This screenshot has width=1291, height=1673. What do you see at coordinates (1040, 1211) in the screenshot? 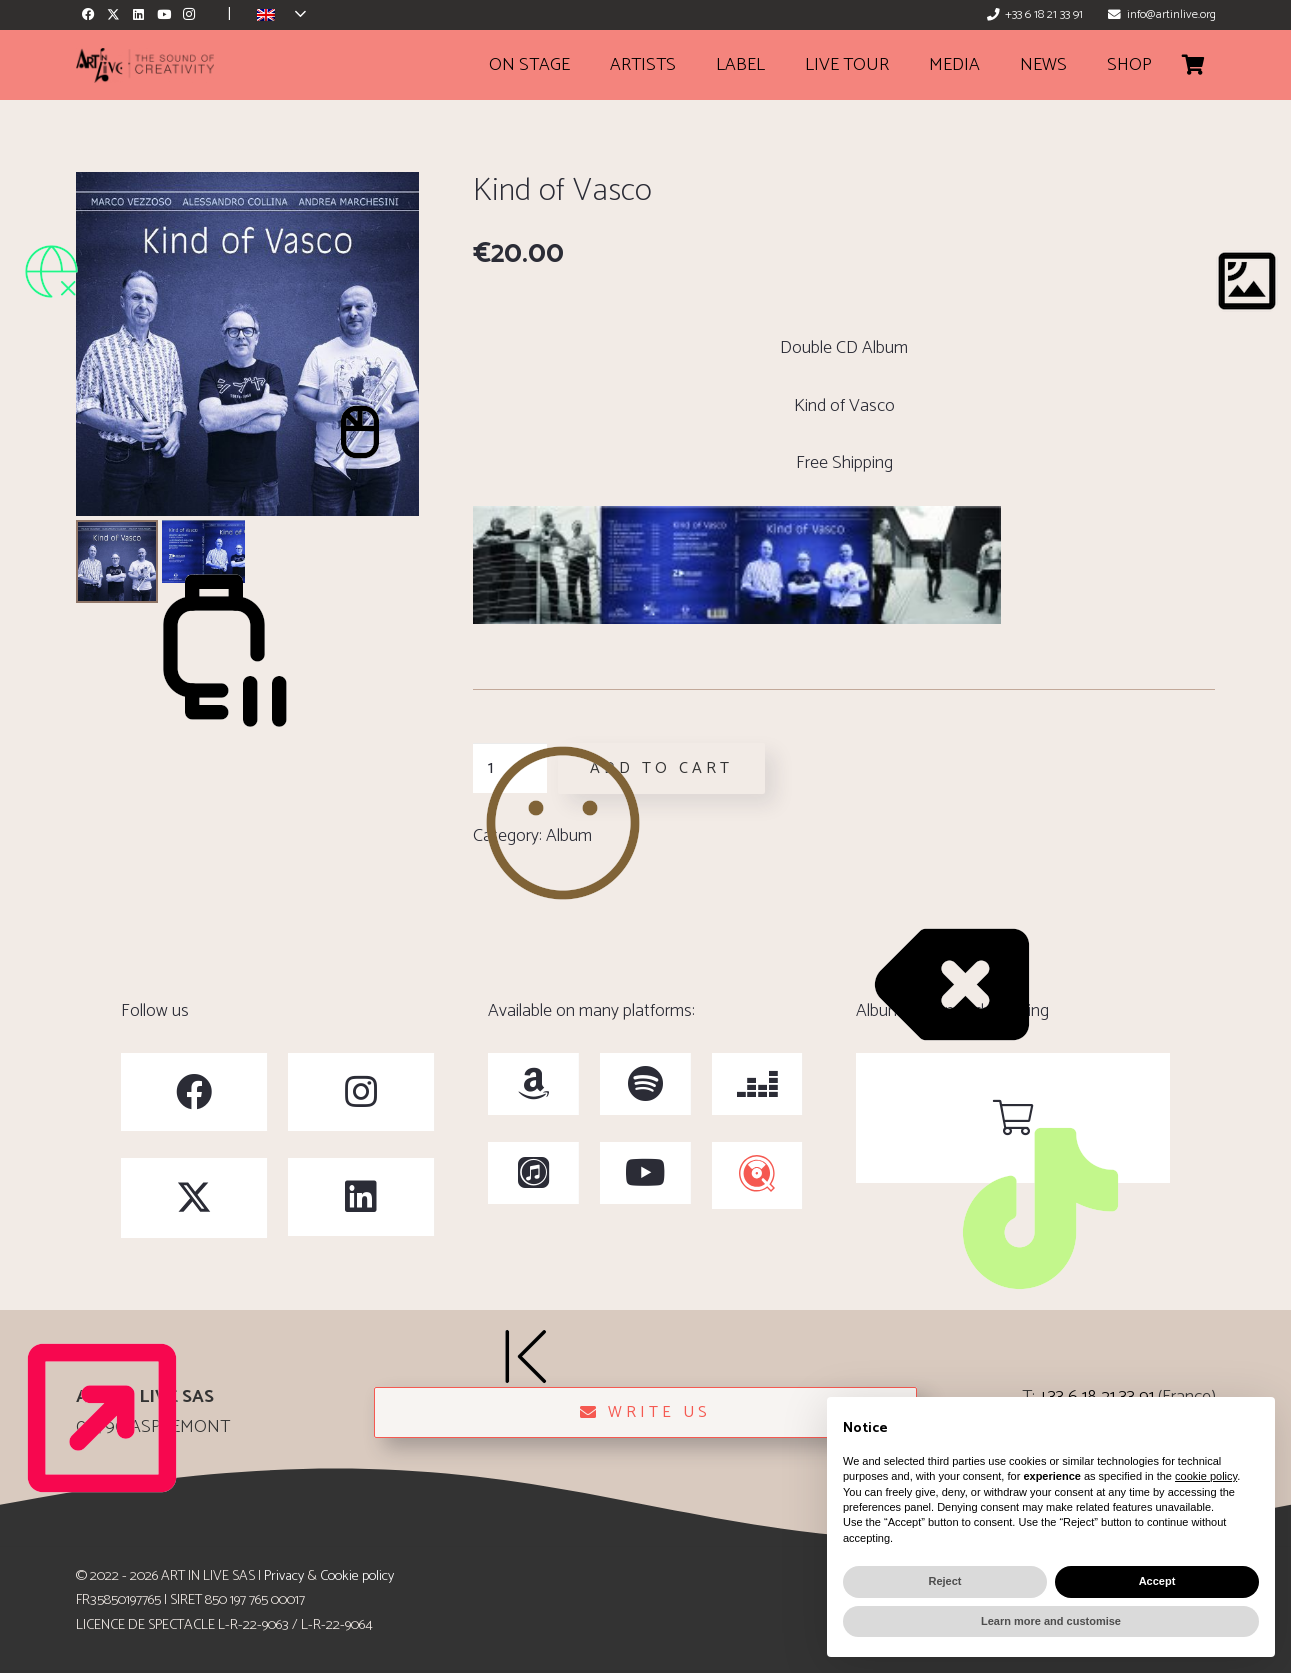
I see `open the TikTok app` at bounding box center [1040, 1211].